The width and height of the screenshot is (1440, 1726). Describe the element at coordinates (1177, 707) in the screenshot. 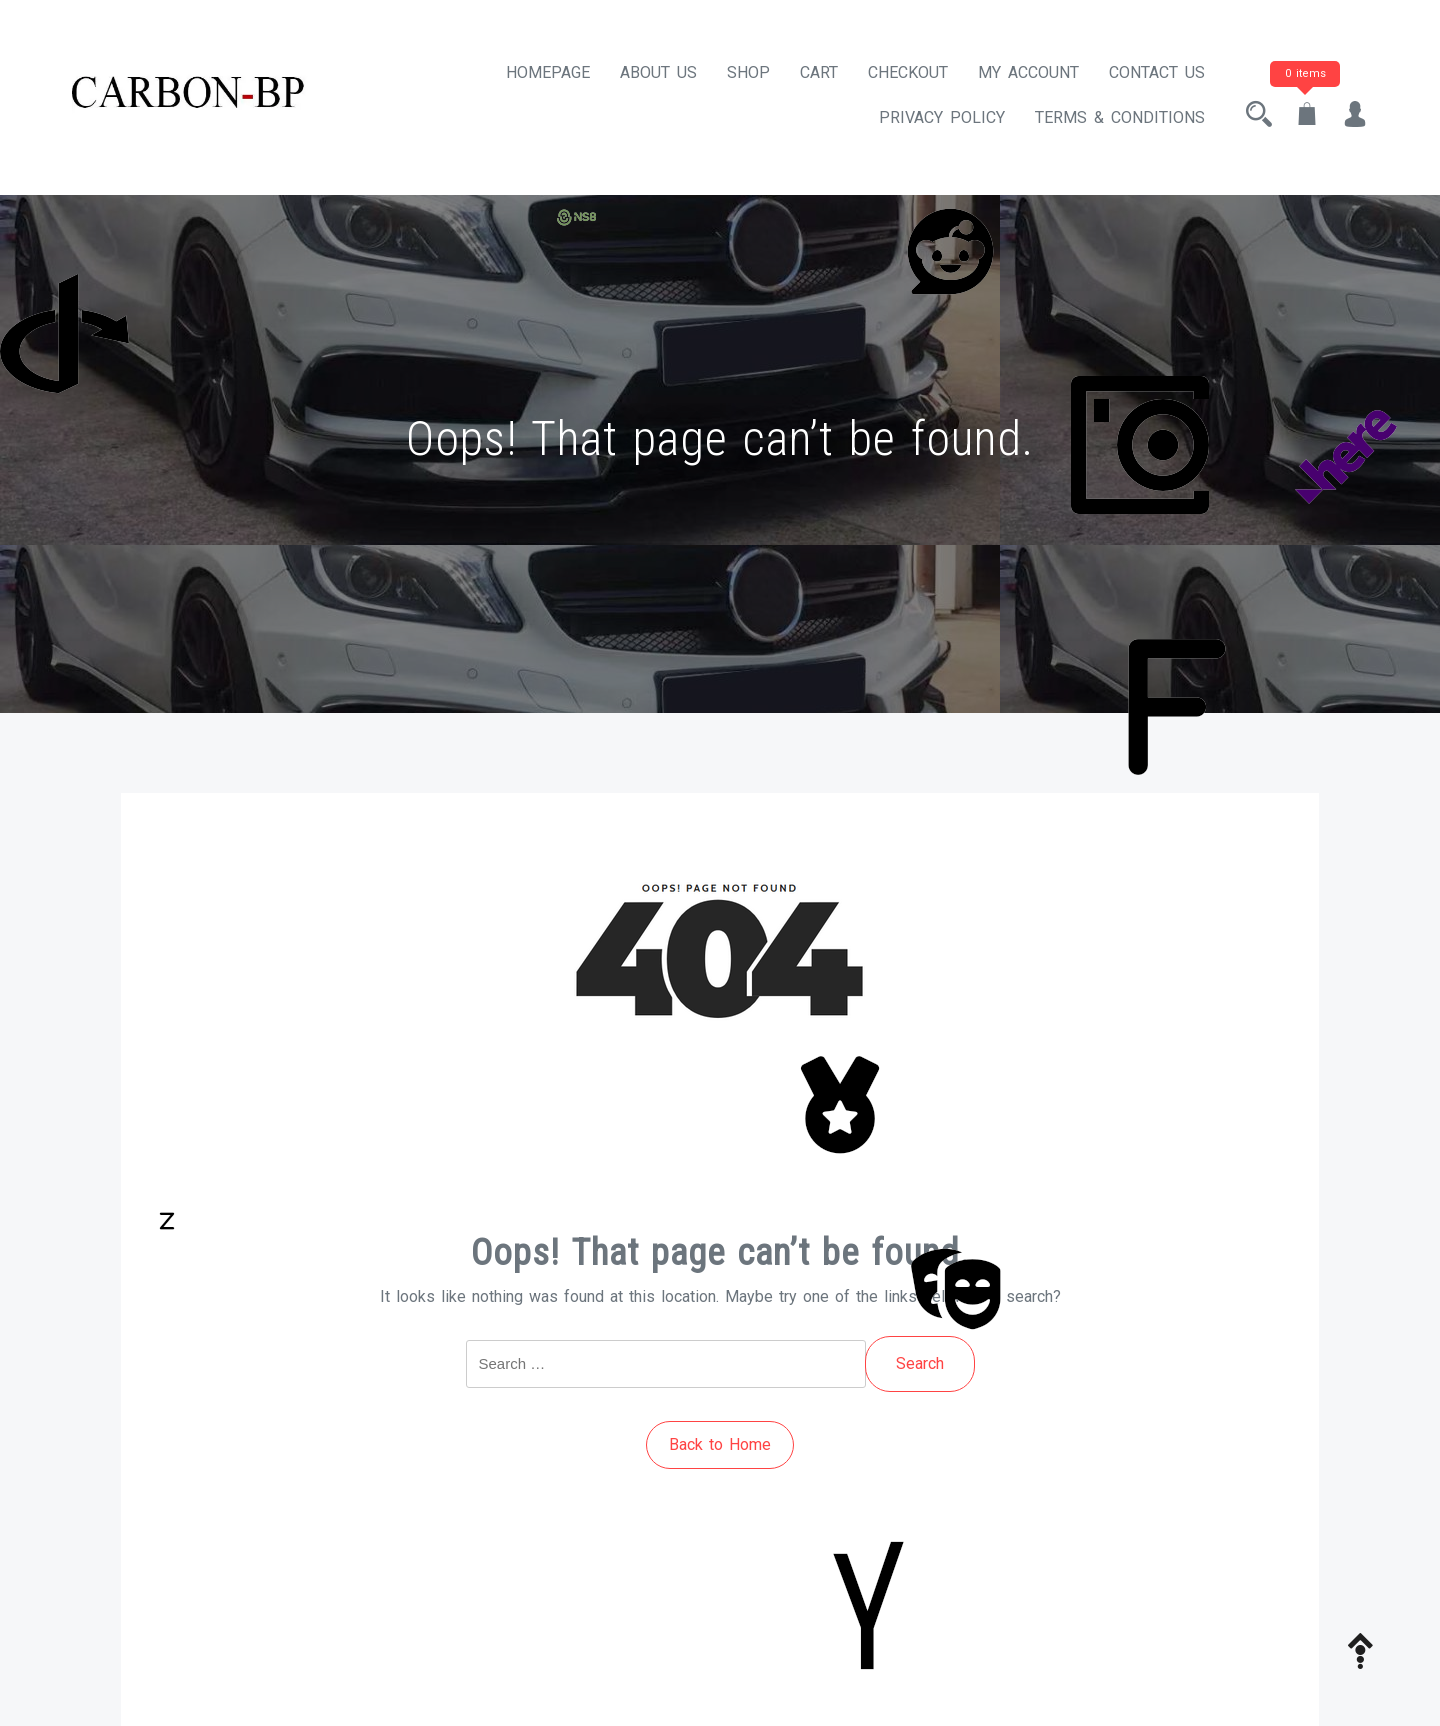

I see `indicates items starting with the letter F` at that location.